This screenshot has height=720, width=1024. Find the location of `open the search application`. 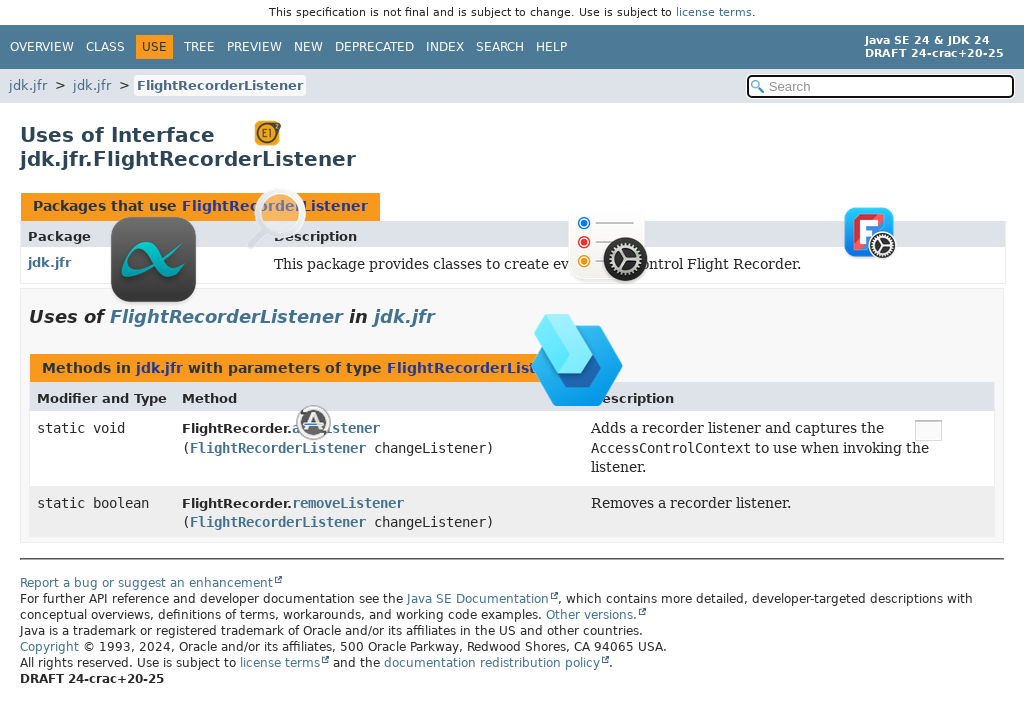

open the search application is located at coordinates (276, 217).